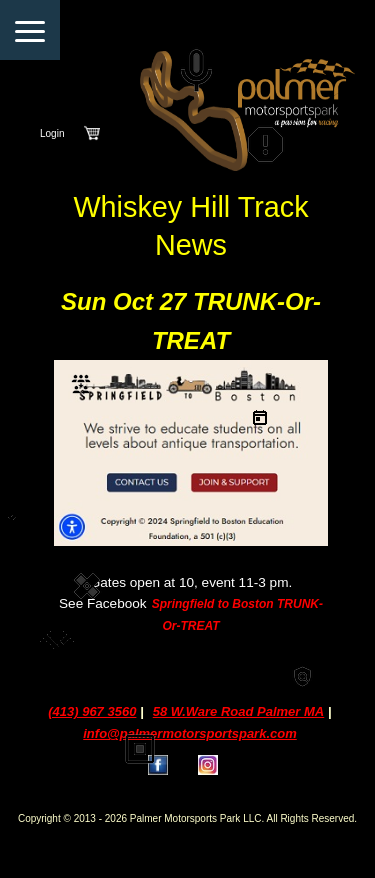 Image resolution: width=375 pixels, height=878 pixels. Describe the element at coordinates (81, 384) in the screenshot. I see `reduce capacity or limit group size` at that location.